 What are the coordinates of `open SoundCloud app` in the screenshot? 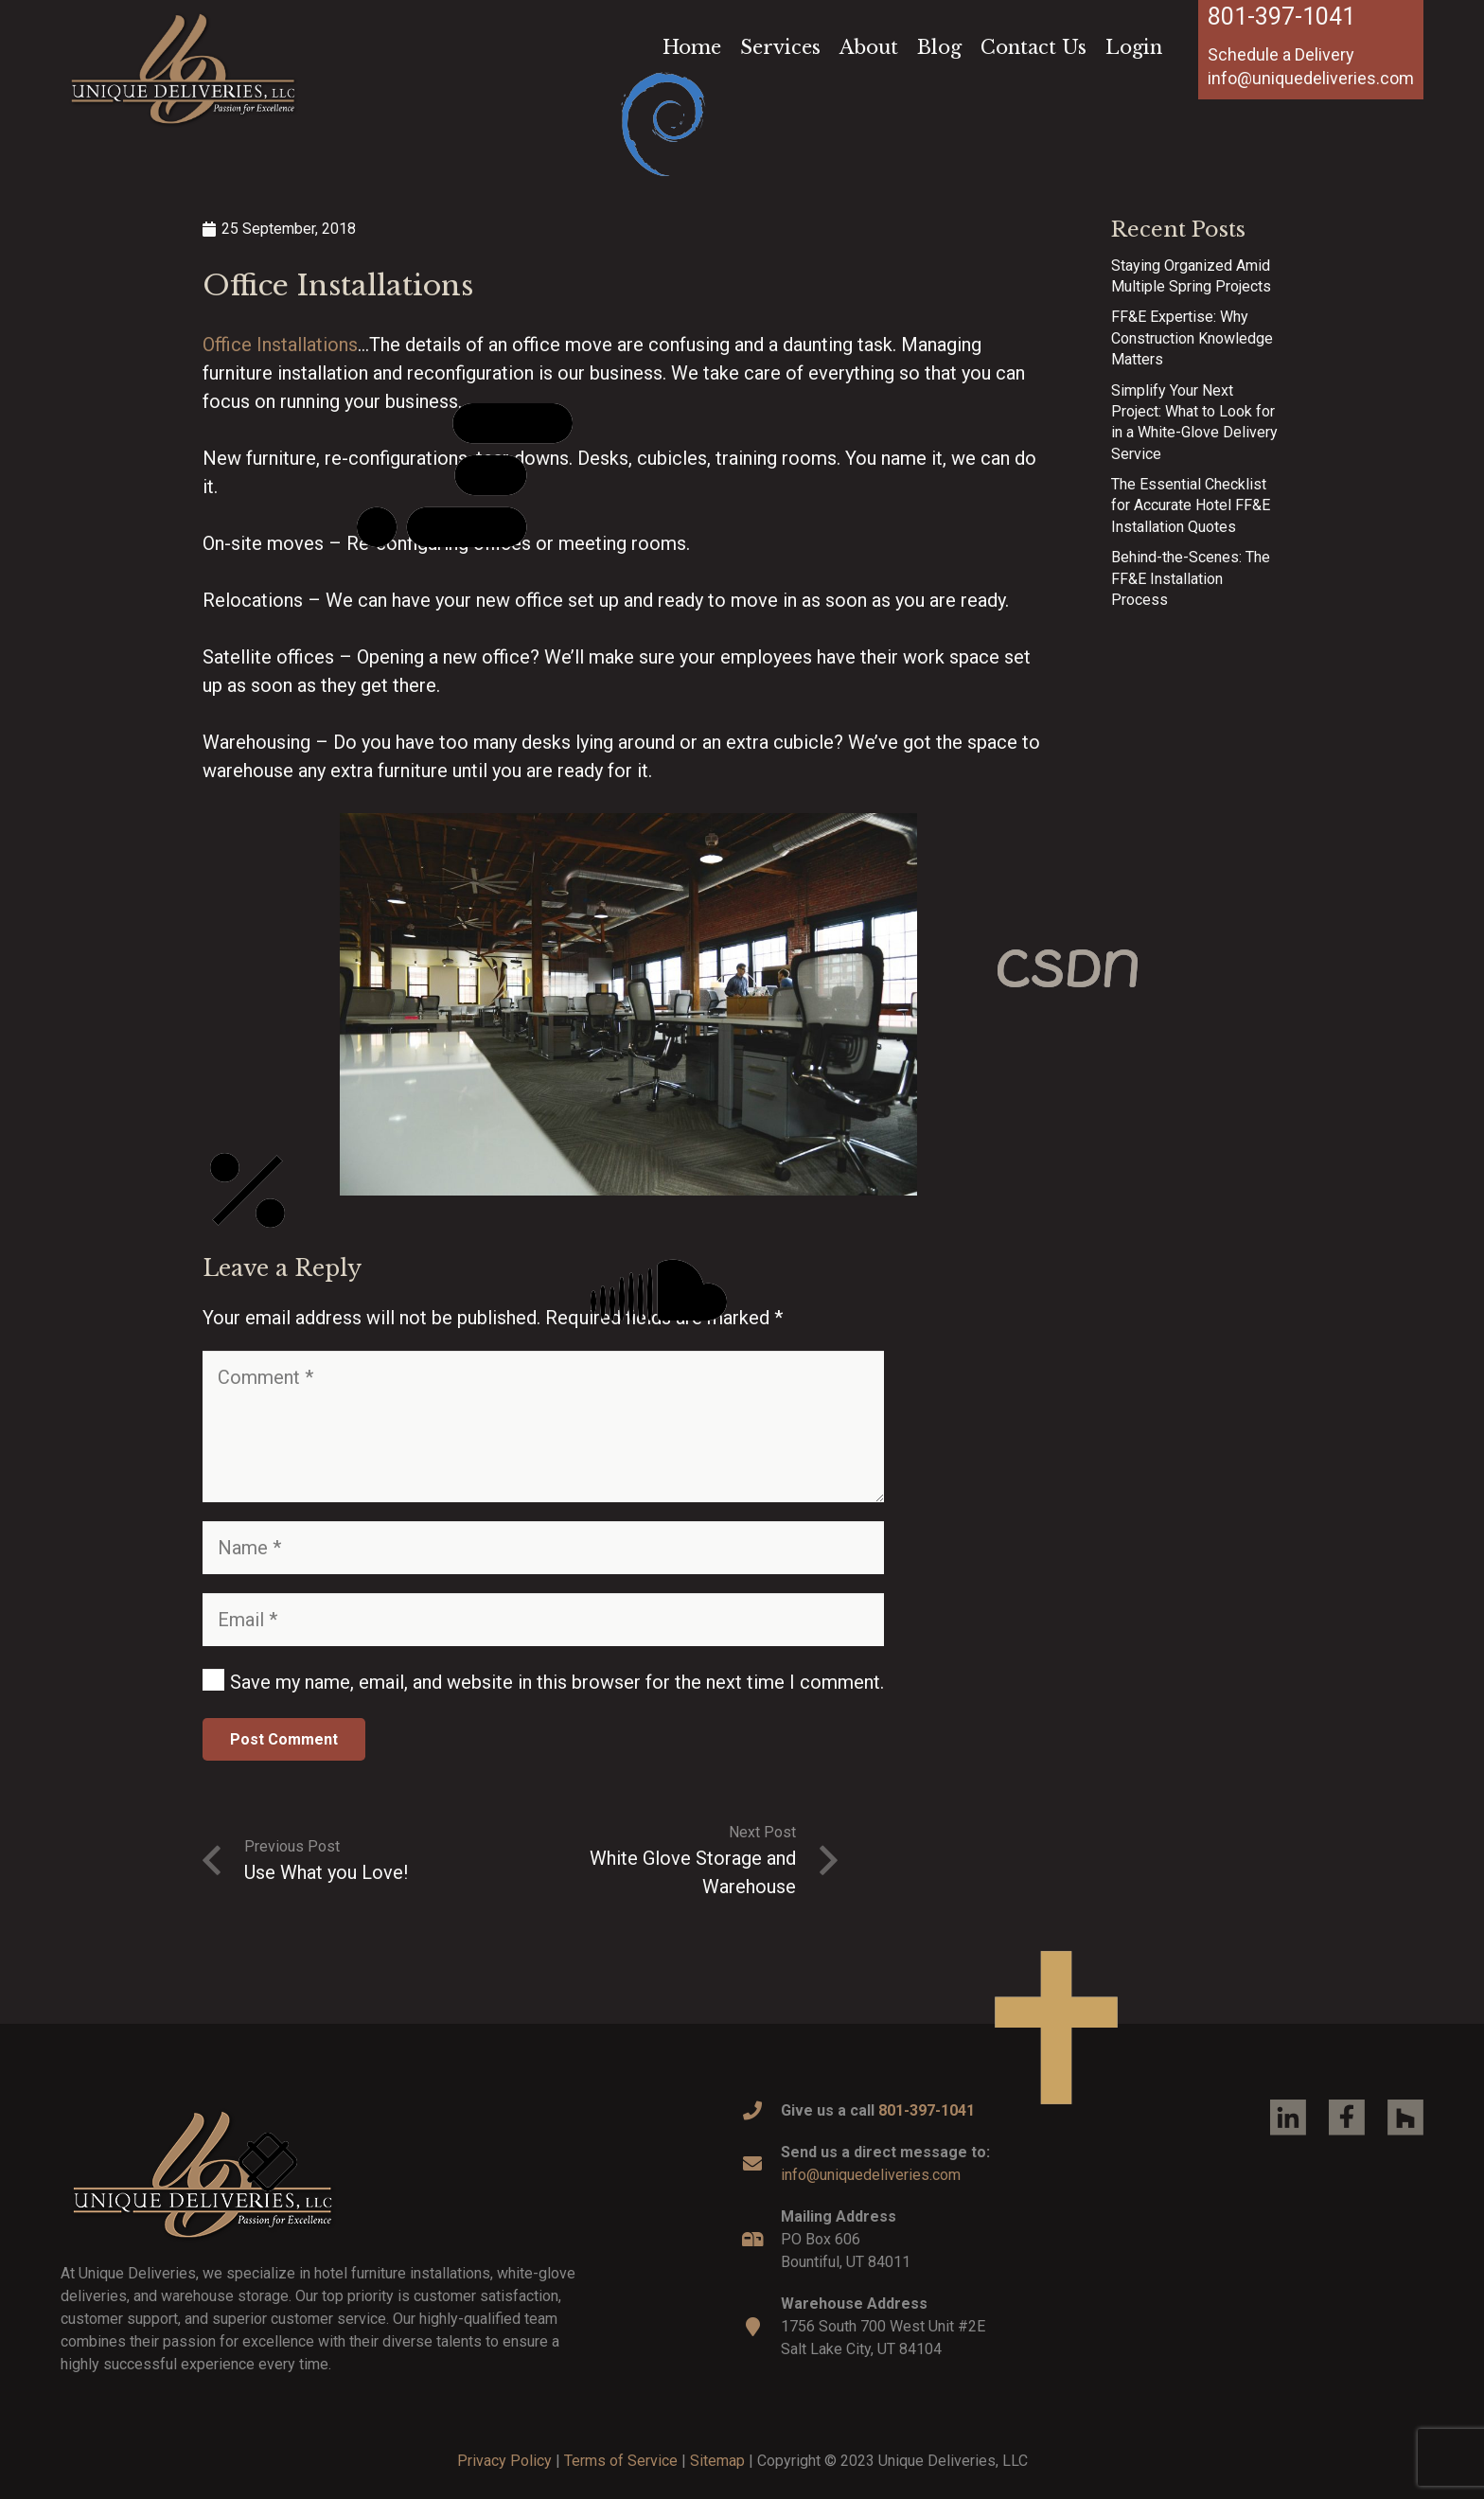 It's located at (659, 1290).